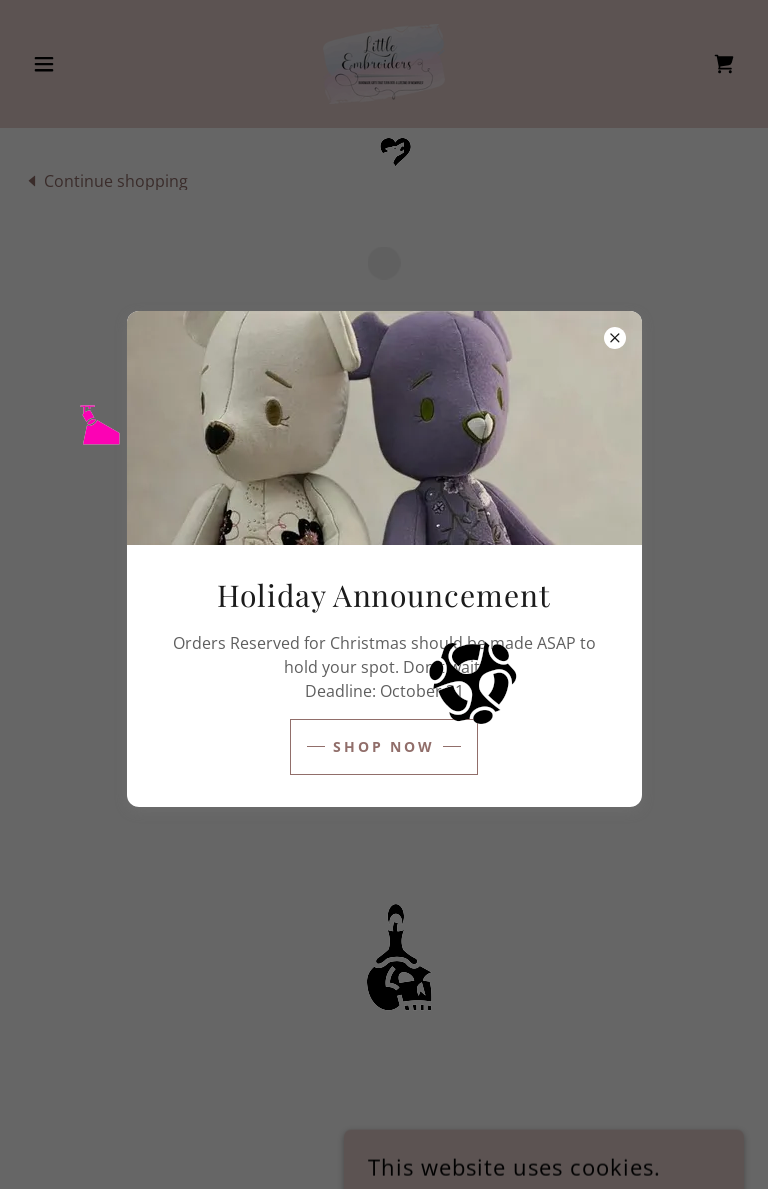 This screenshot has height=1189, width=768. What do you see at coordinates (396, 956) in the screenshot?
I see `access dark or horror-themed game settings` at bounding box center [396, 956].